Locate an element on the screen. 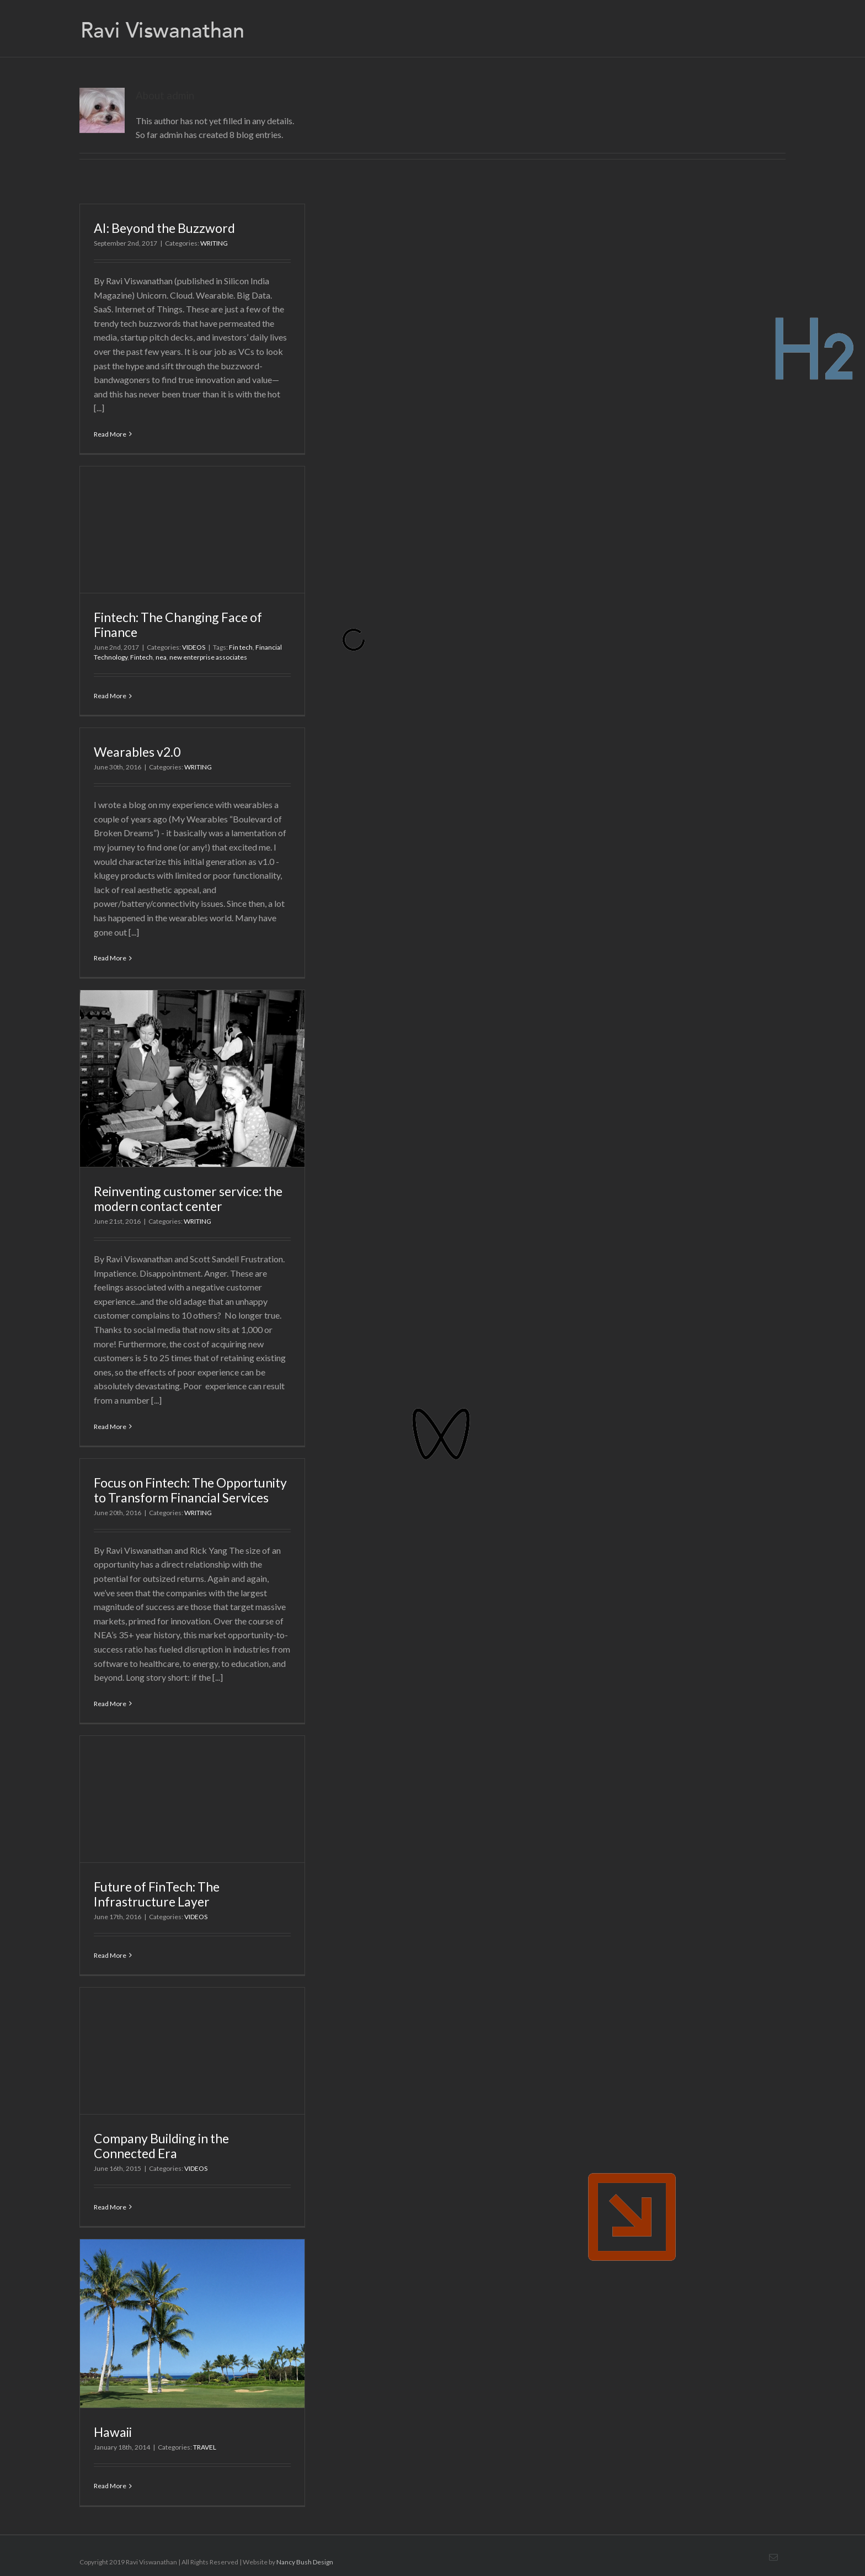  indicates content is loading is located at coordinates (354, 640).